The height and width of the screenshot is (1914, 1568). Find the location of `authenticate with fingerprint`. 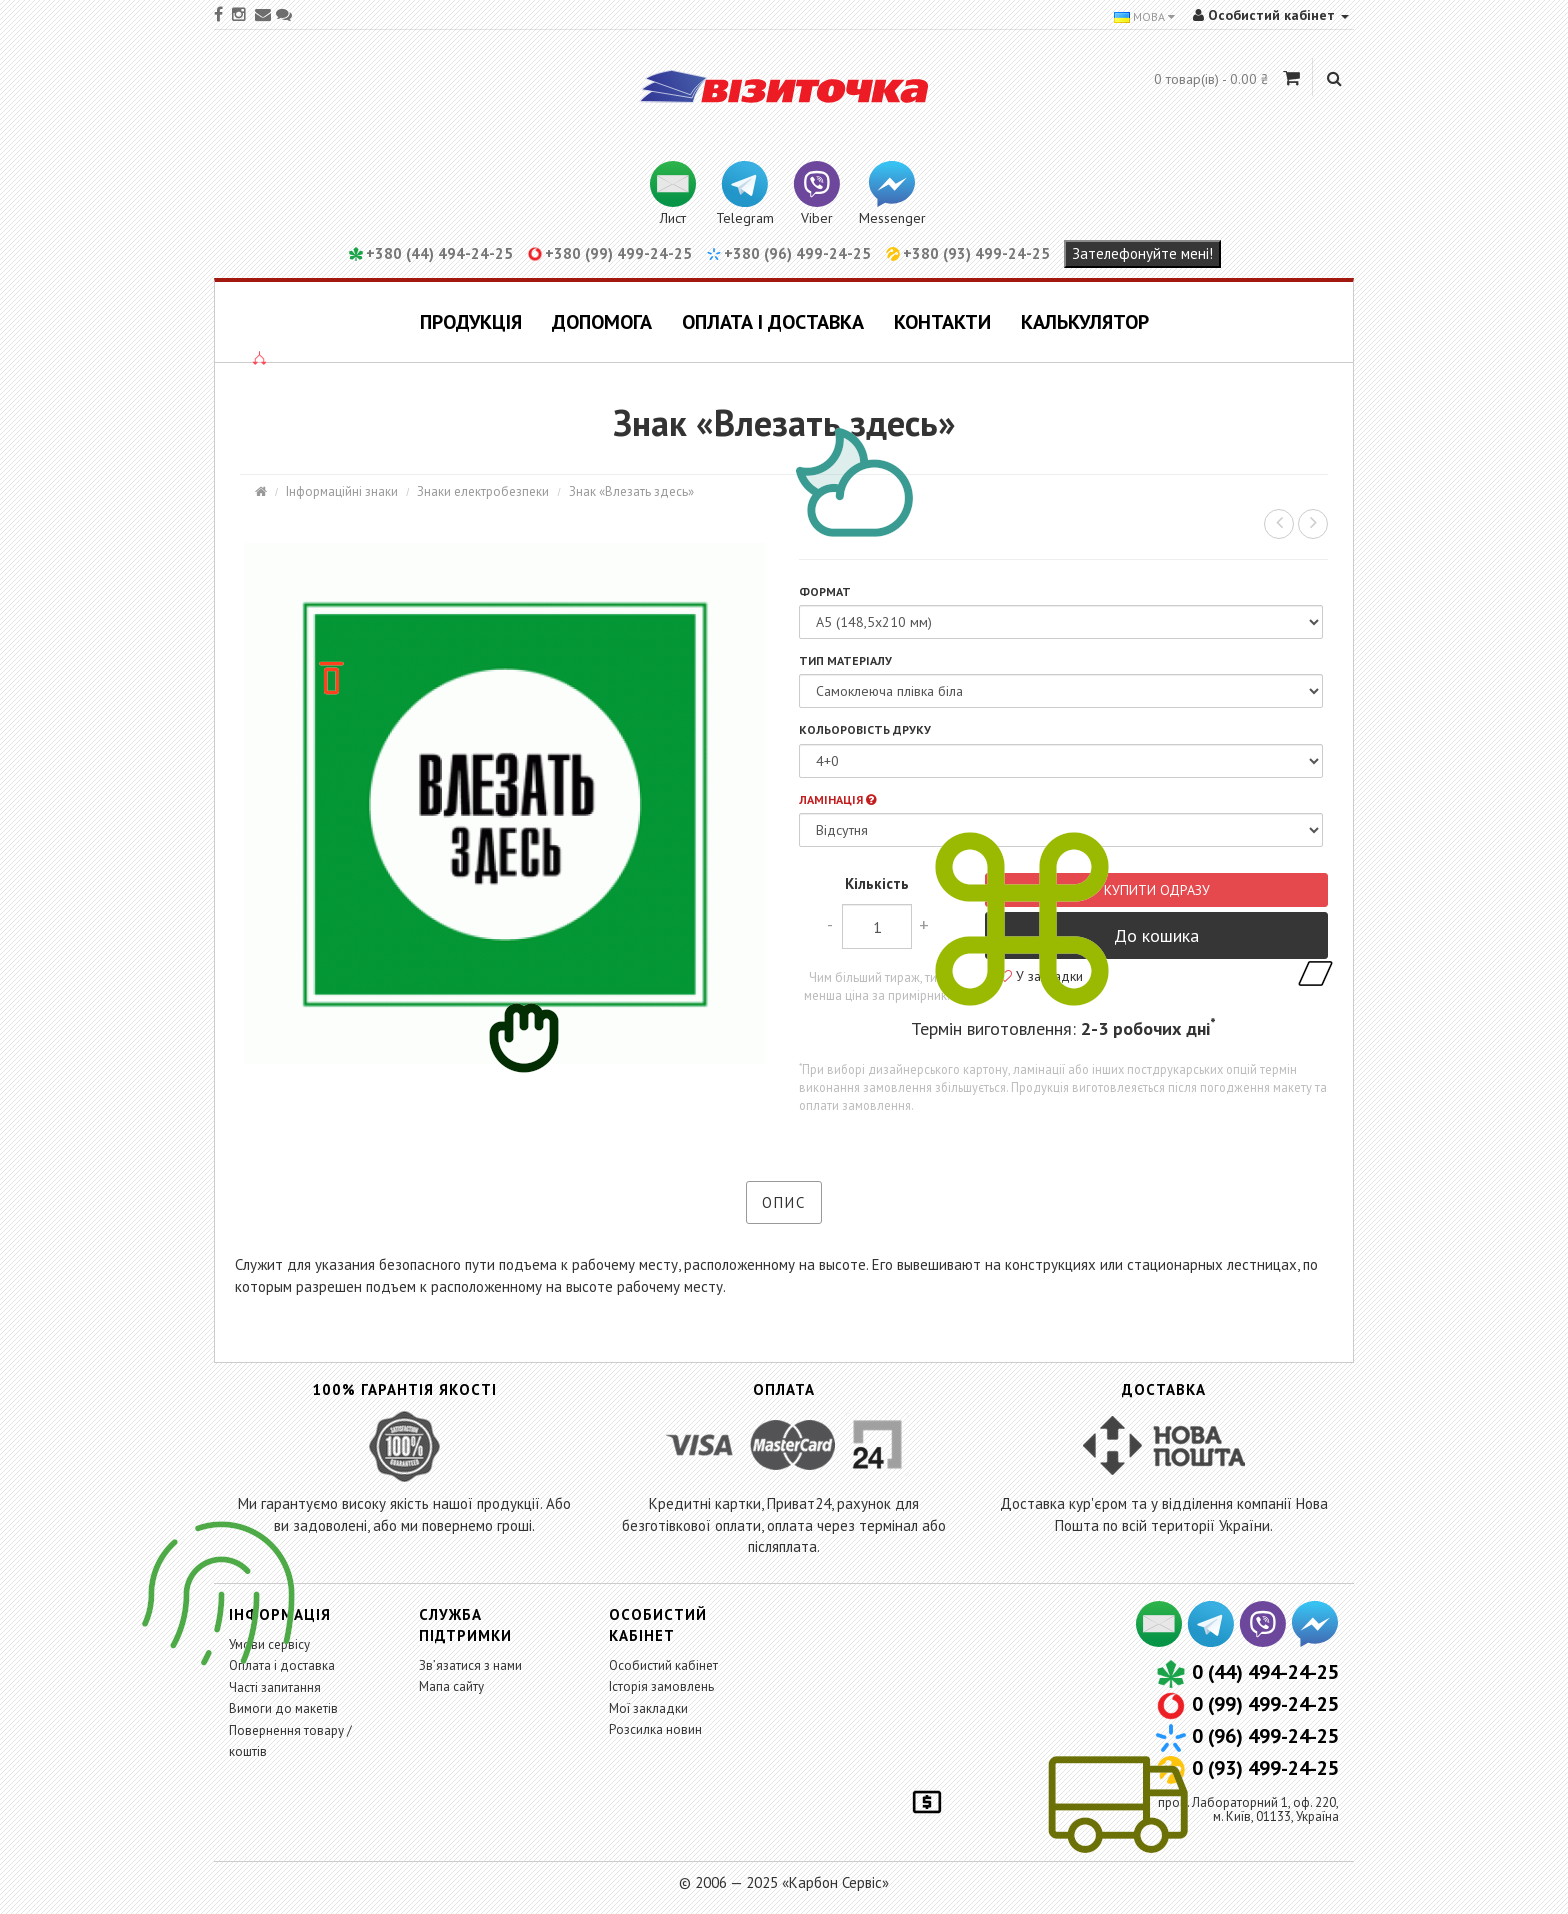

authenticate with fingerprint is located at coordinates (221, 1594).